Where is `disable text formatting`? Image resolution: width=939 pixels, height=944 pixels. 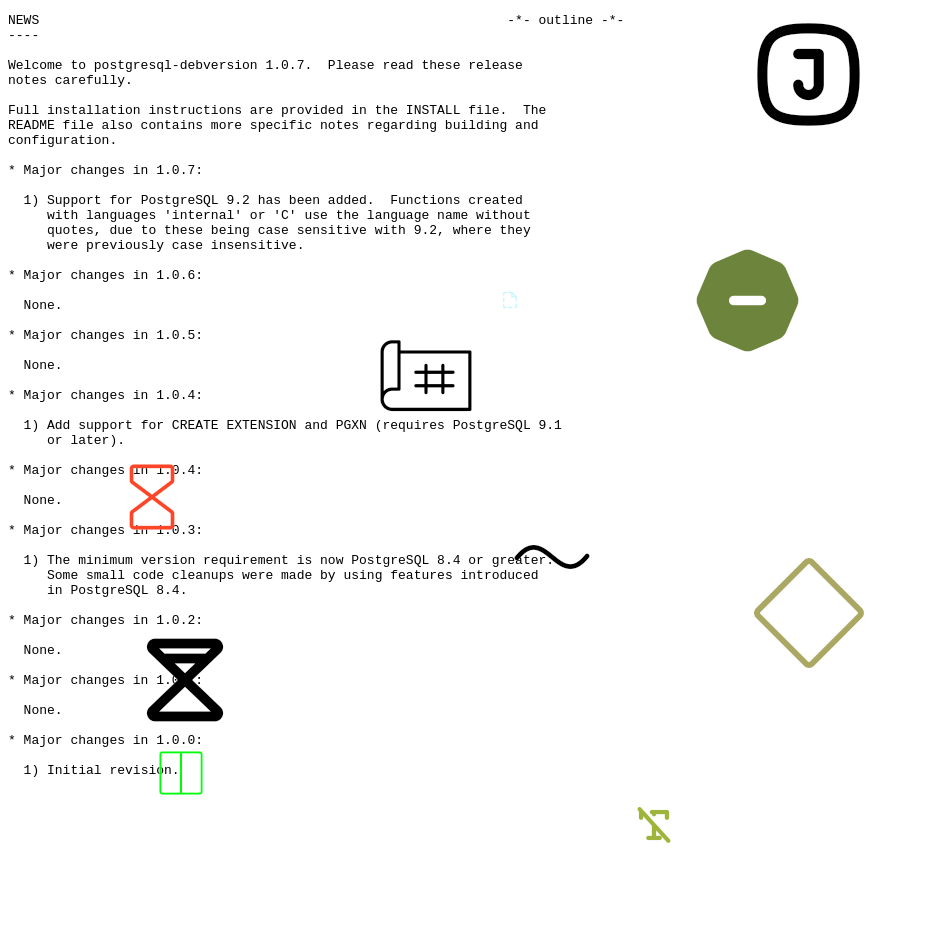 disable text formatting is located at coordinates (654, 825).